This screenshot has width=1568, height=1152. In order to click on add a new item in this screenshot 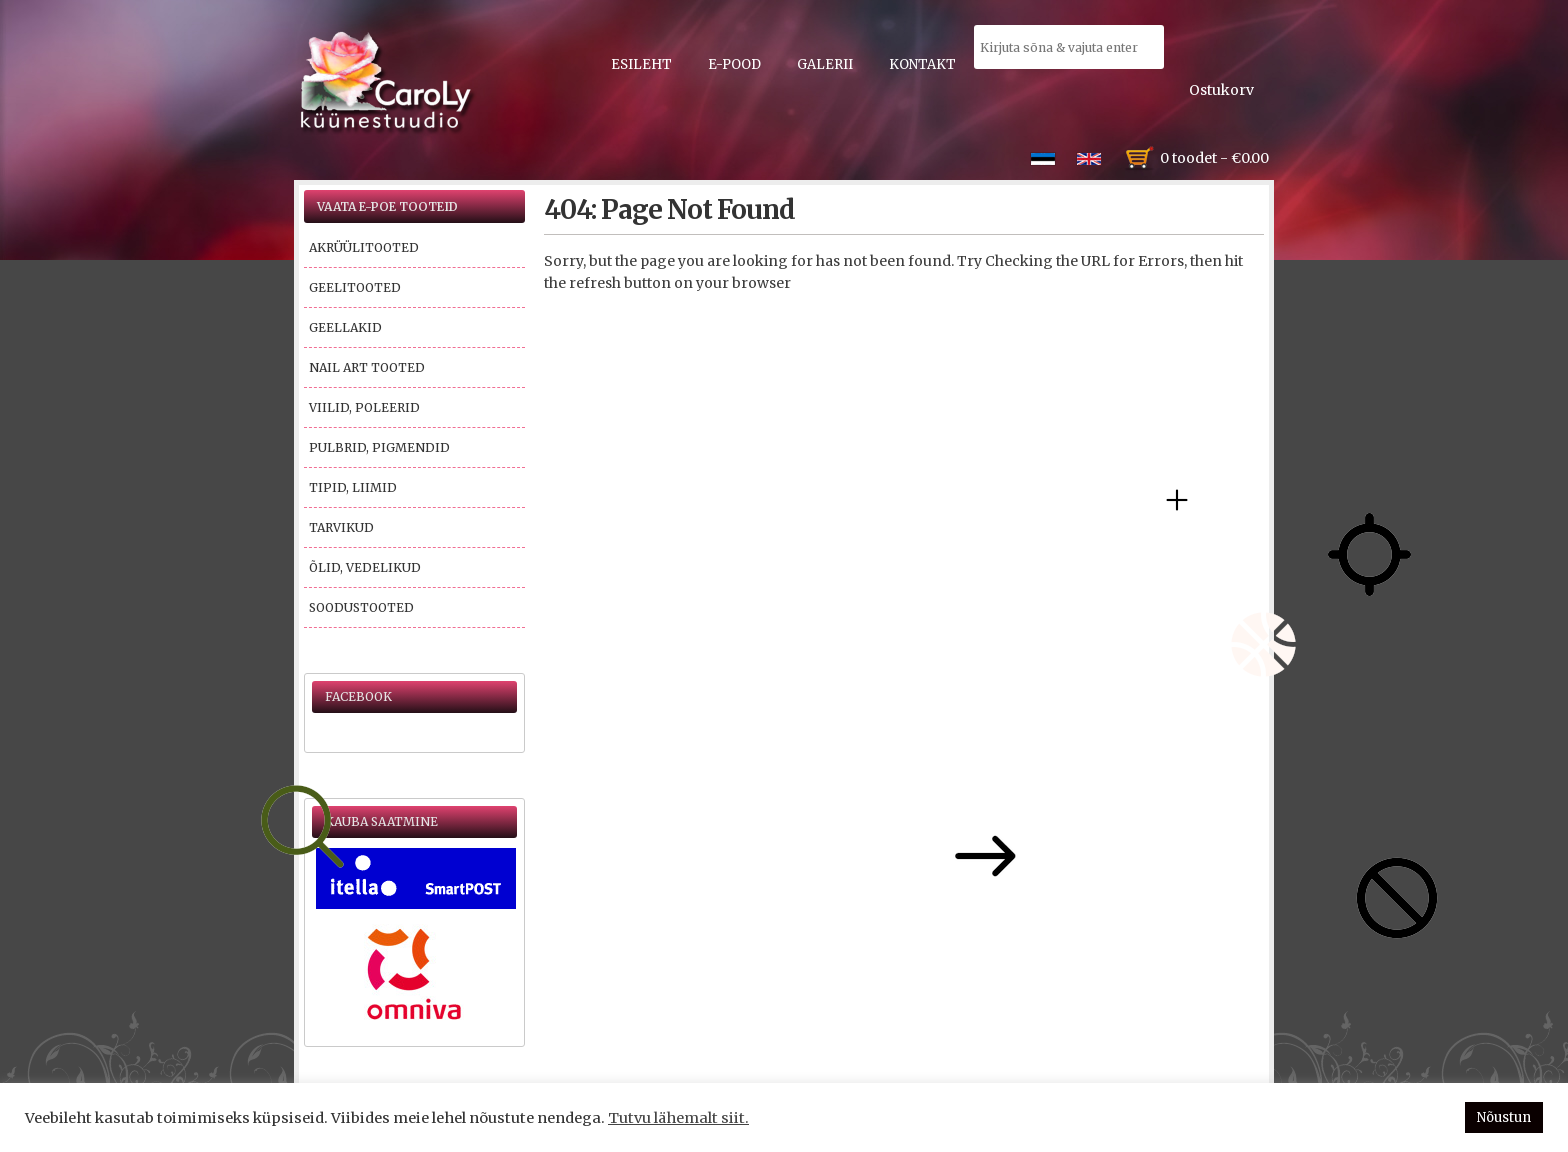, I will do `click(1177, 500)`.